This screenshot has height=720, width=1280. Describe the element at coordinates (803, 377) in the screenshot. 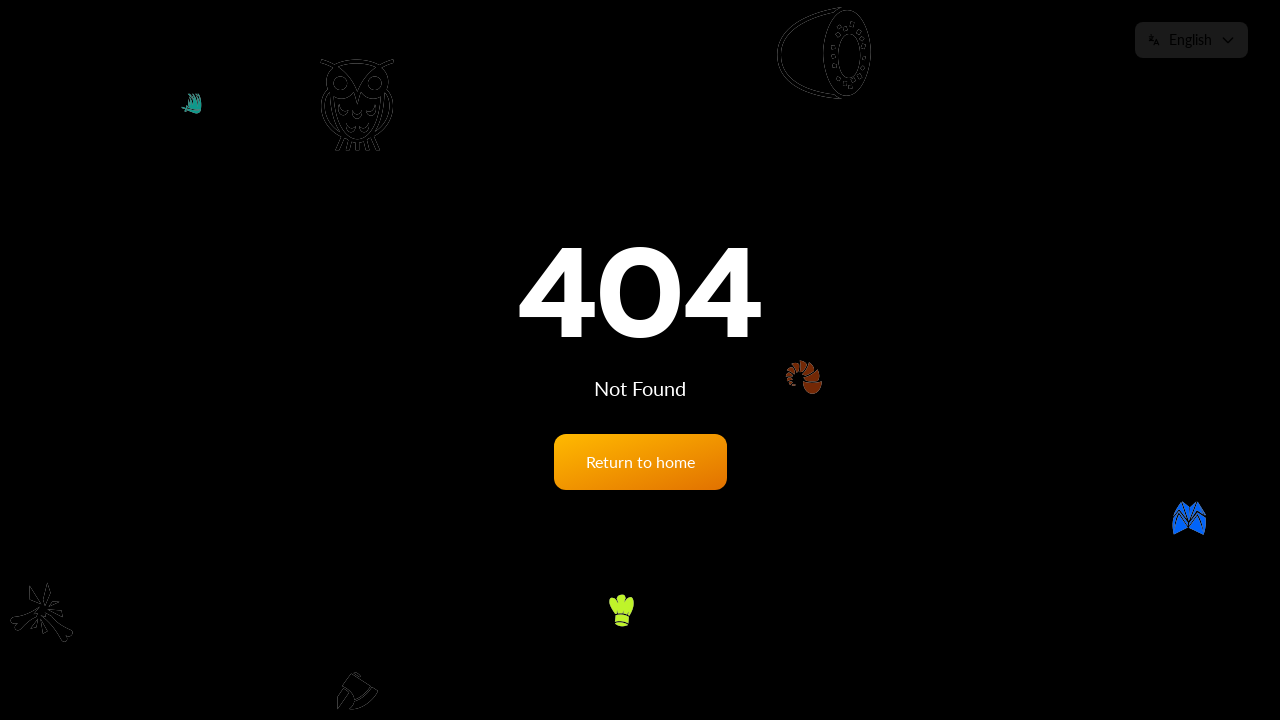

I see `access cooking or food preparation menu` at that location.